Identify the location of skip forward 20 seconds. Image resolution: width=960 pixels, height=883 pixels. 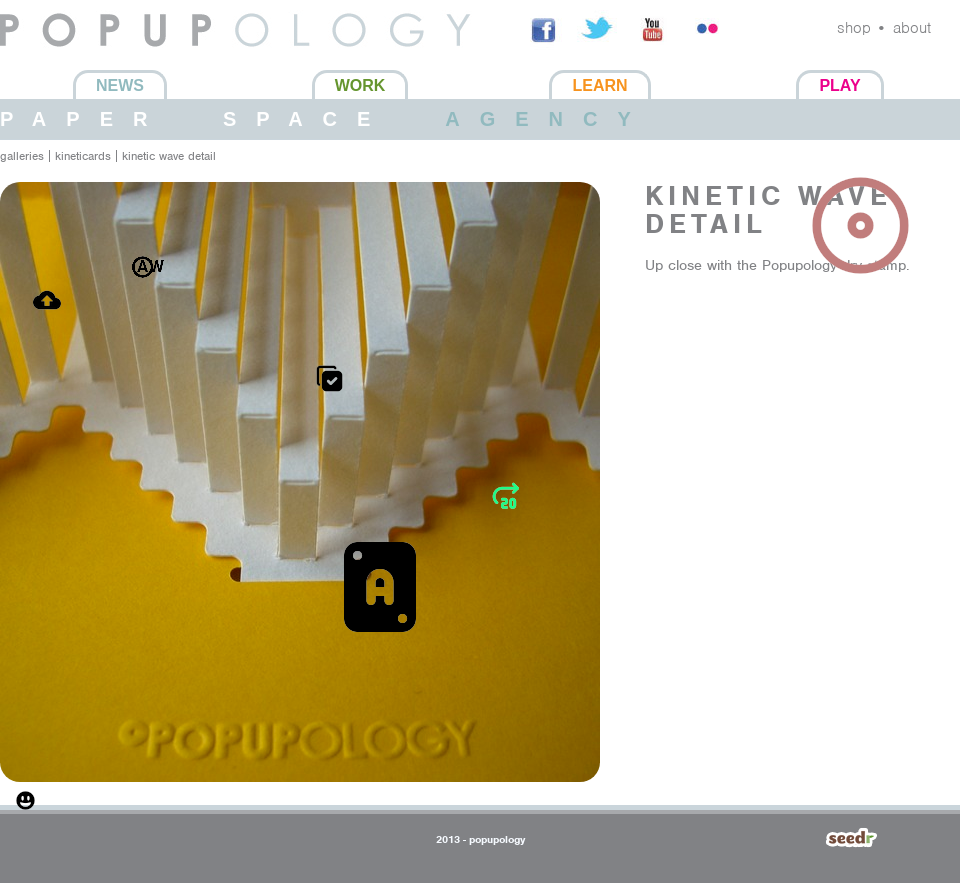
(506, 496).